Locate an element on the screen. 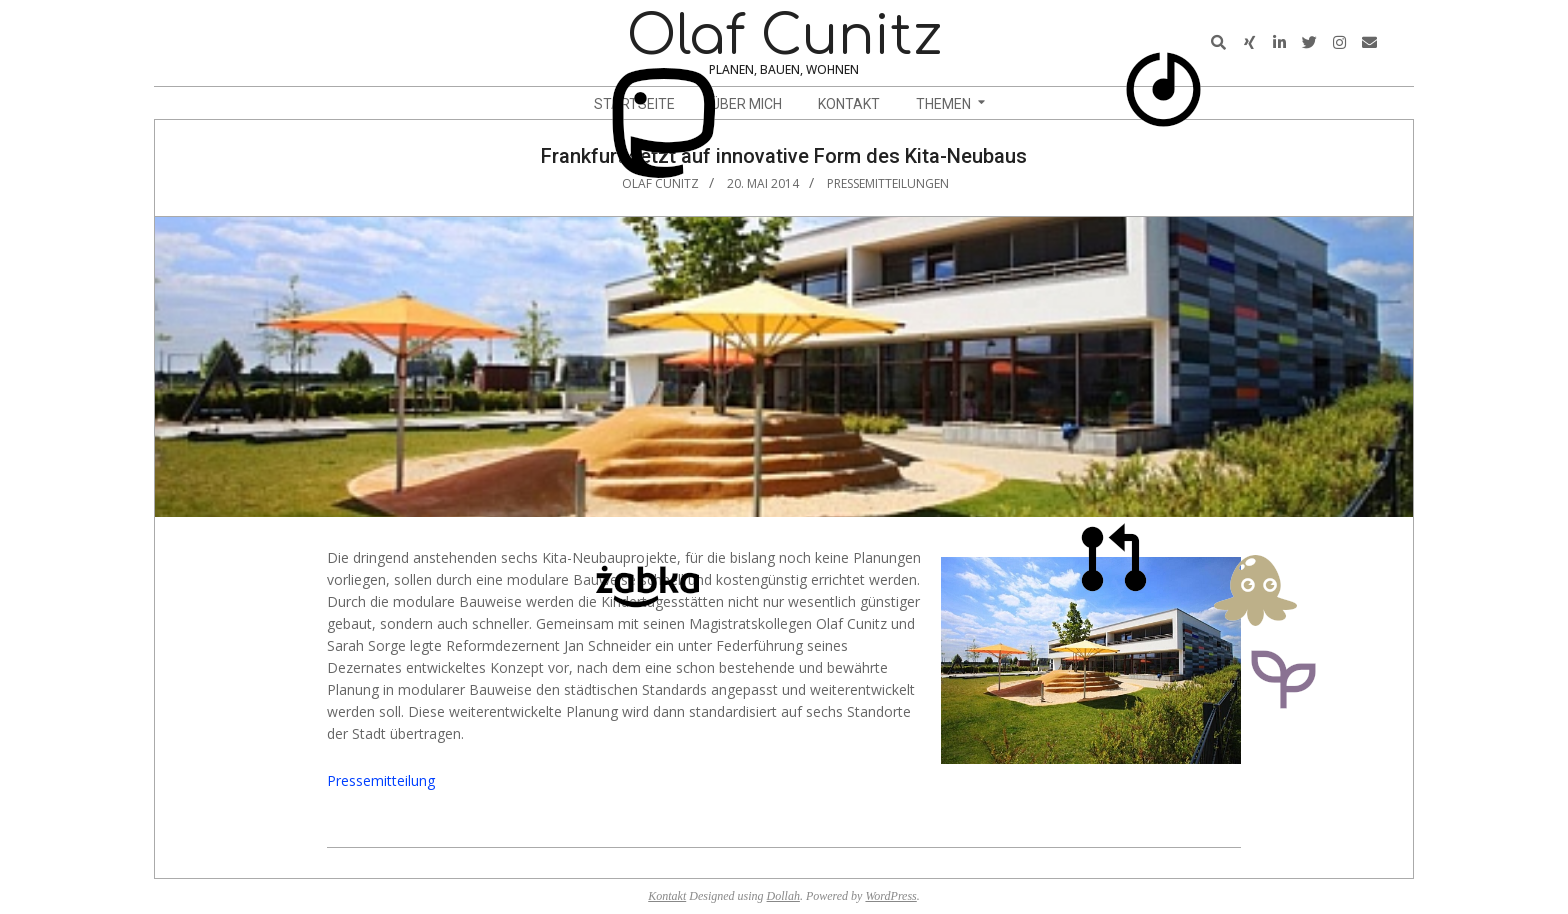  indicates eco-friendly or sustainable option is located at coordinates (1283, 679).